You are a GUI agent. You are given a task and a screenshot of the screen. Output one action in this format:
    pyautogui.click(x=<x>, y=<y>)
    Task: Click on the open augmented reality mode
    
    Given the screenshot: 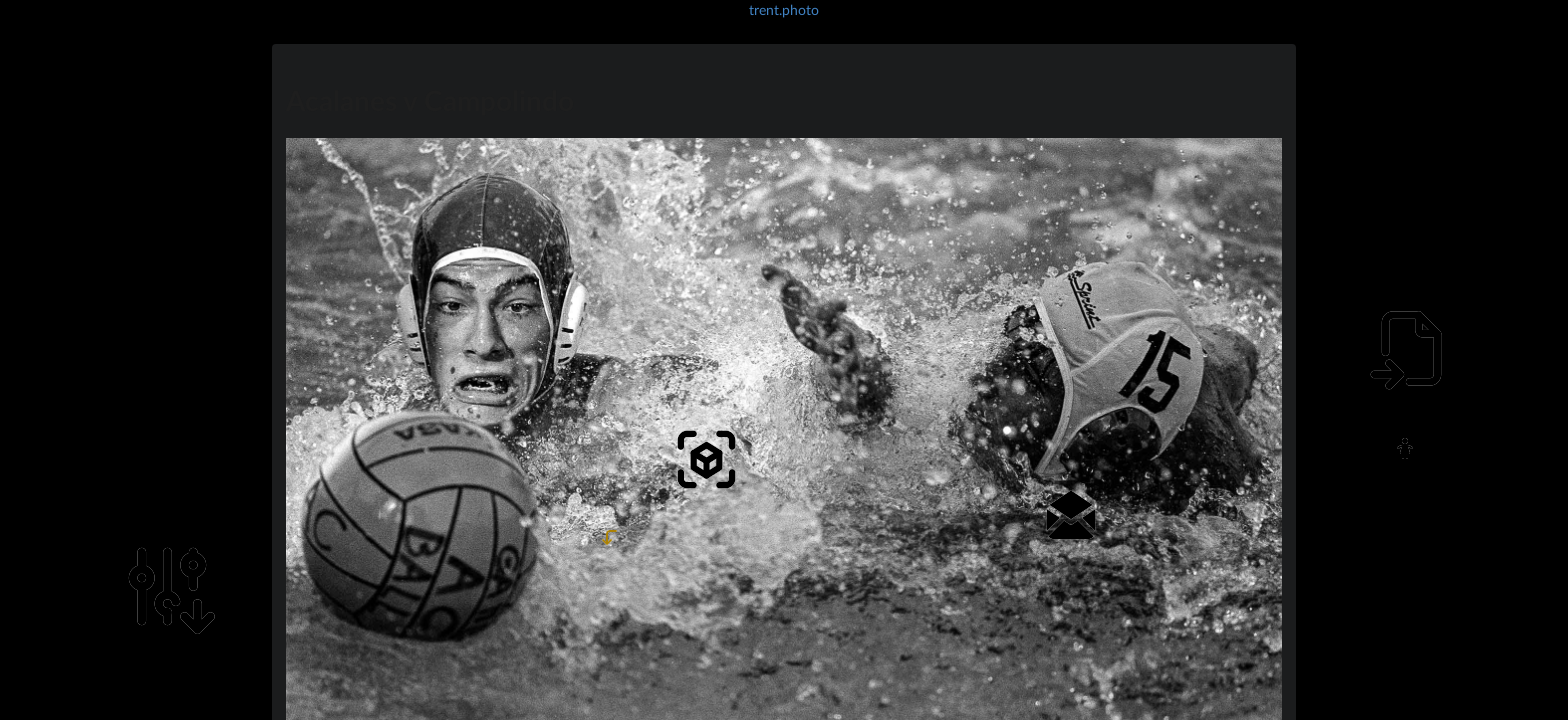 What is the action you would take?
    pyautogui.click(x=706, y=459)
    